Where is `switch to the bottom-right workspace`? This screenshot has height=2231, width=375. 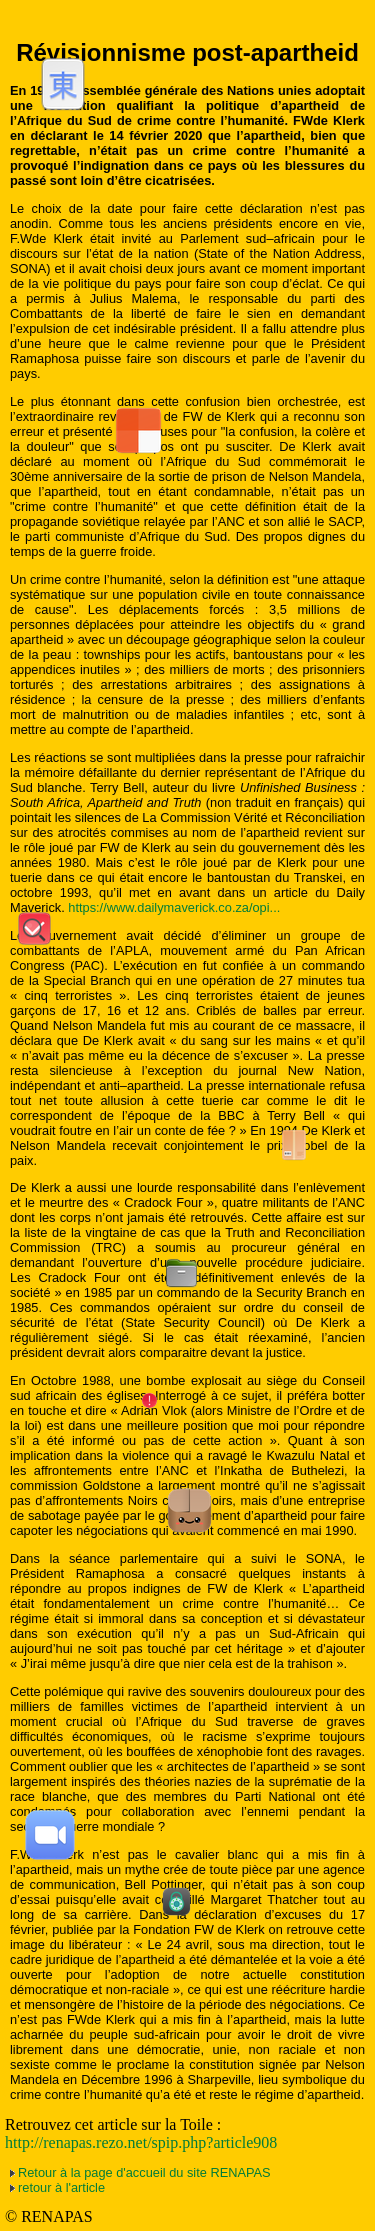
switch to the bottom-right workspace is located at coordinates (138, 430).